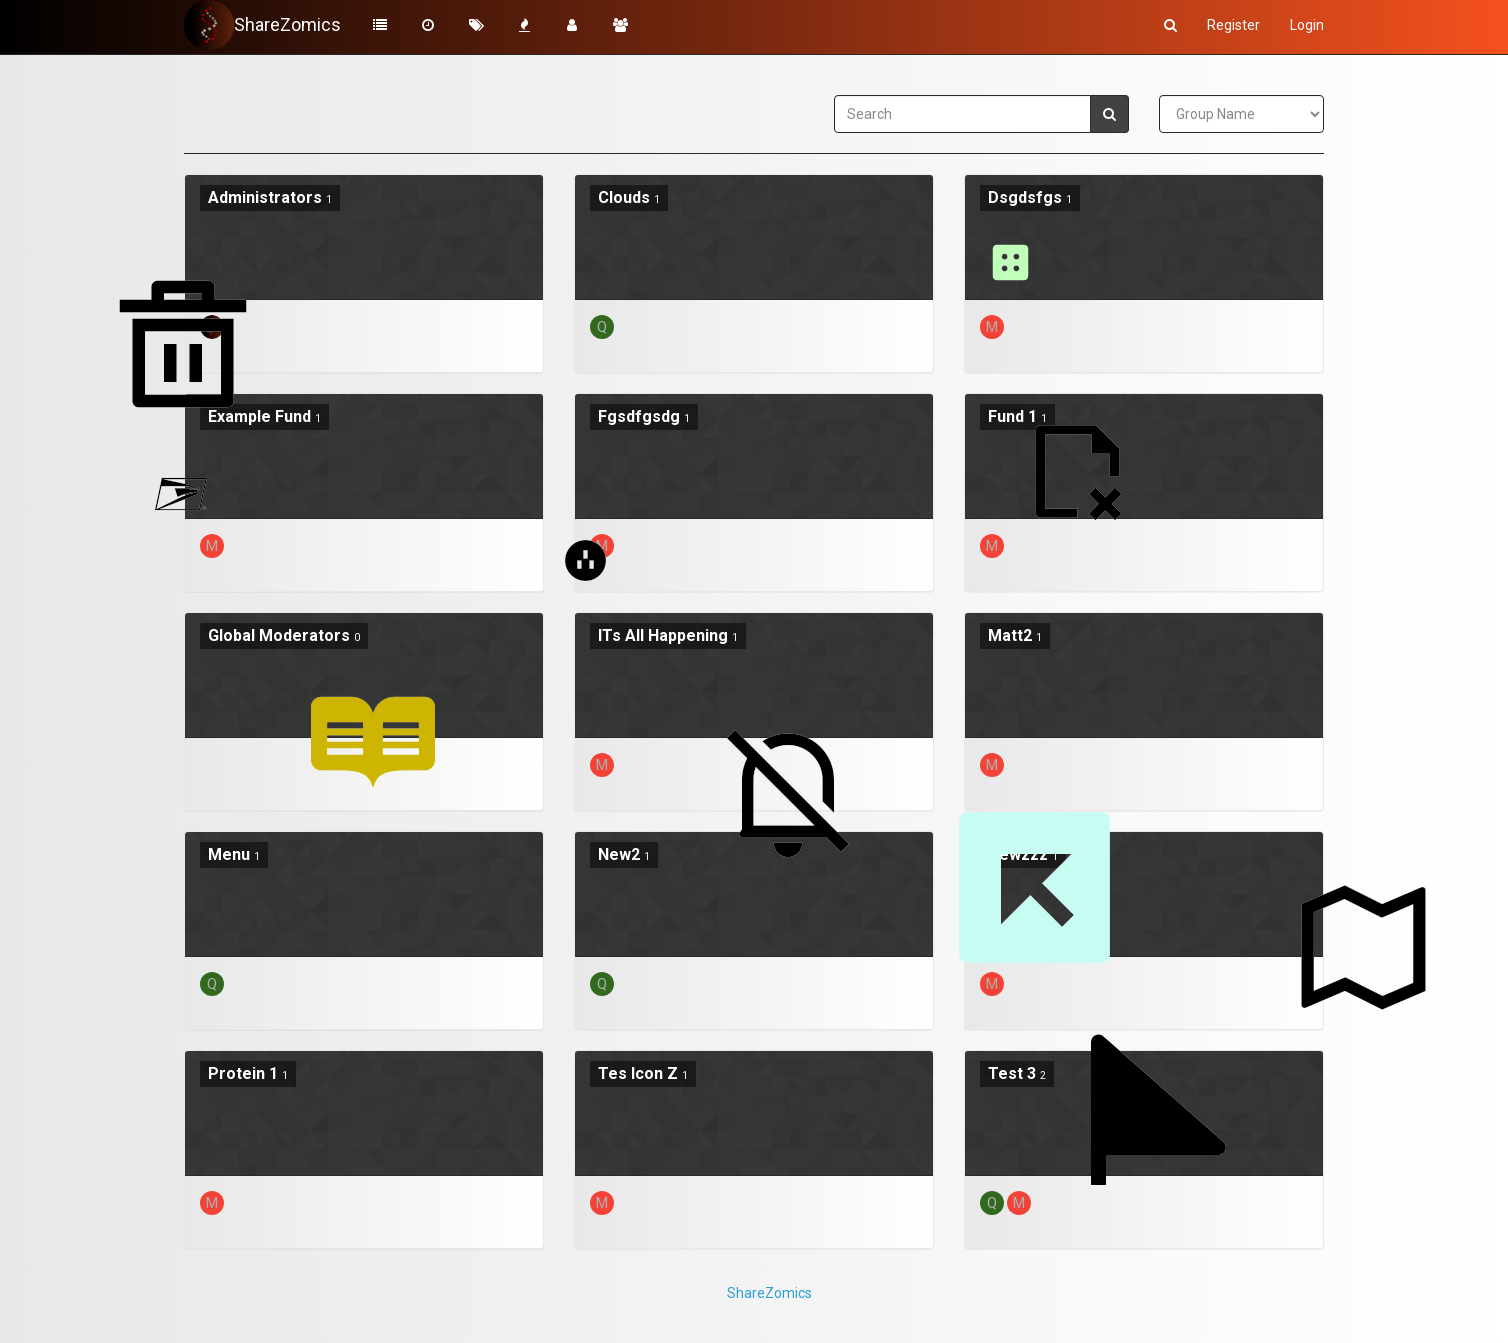  What do you see at coordinates (1034, 887) in the screenshot?
I see `navigate back to previous section` at bounding box center [1034, 887].